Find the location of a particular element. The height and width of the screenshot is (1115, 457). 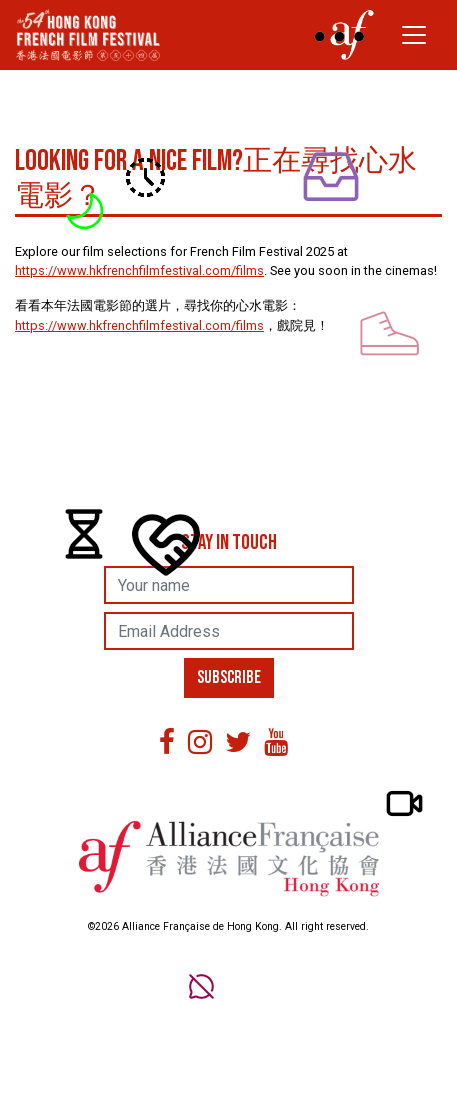

view community code of conduct is located at coordinates (166, 544).